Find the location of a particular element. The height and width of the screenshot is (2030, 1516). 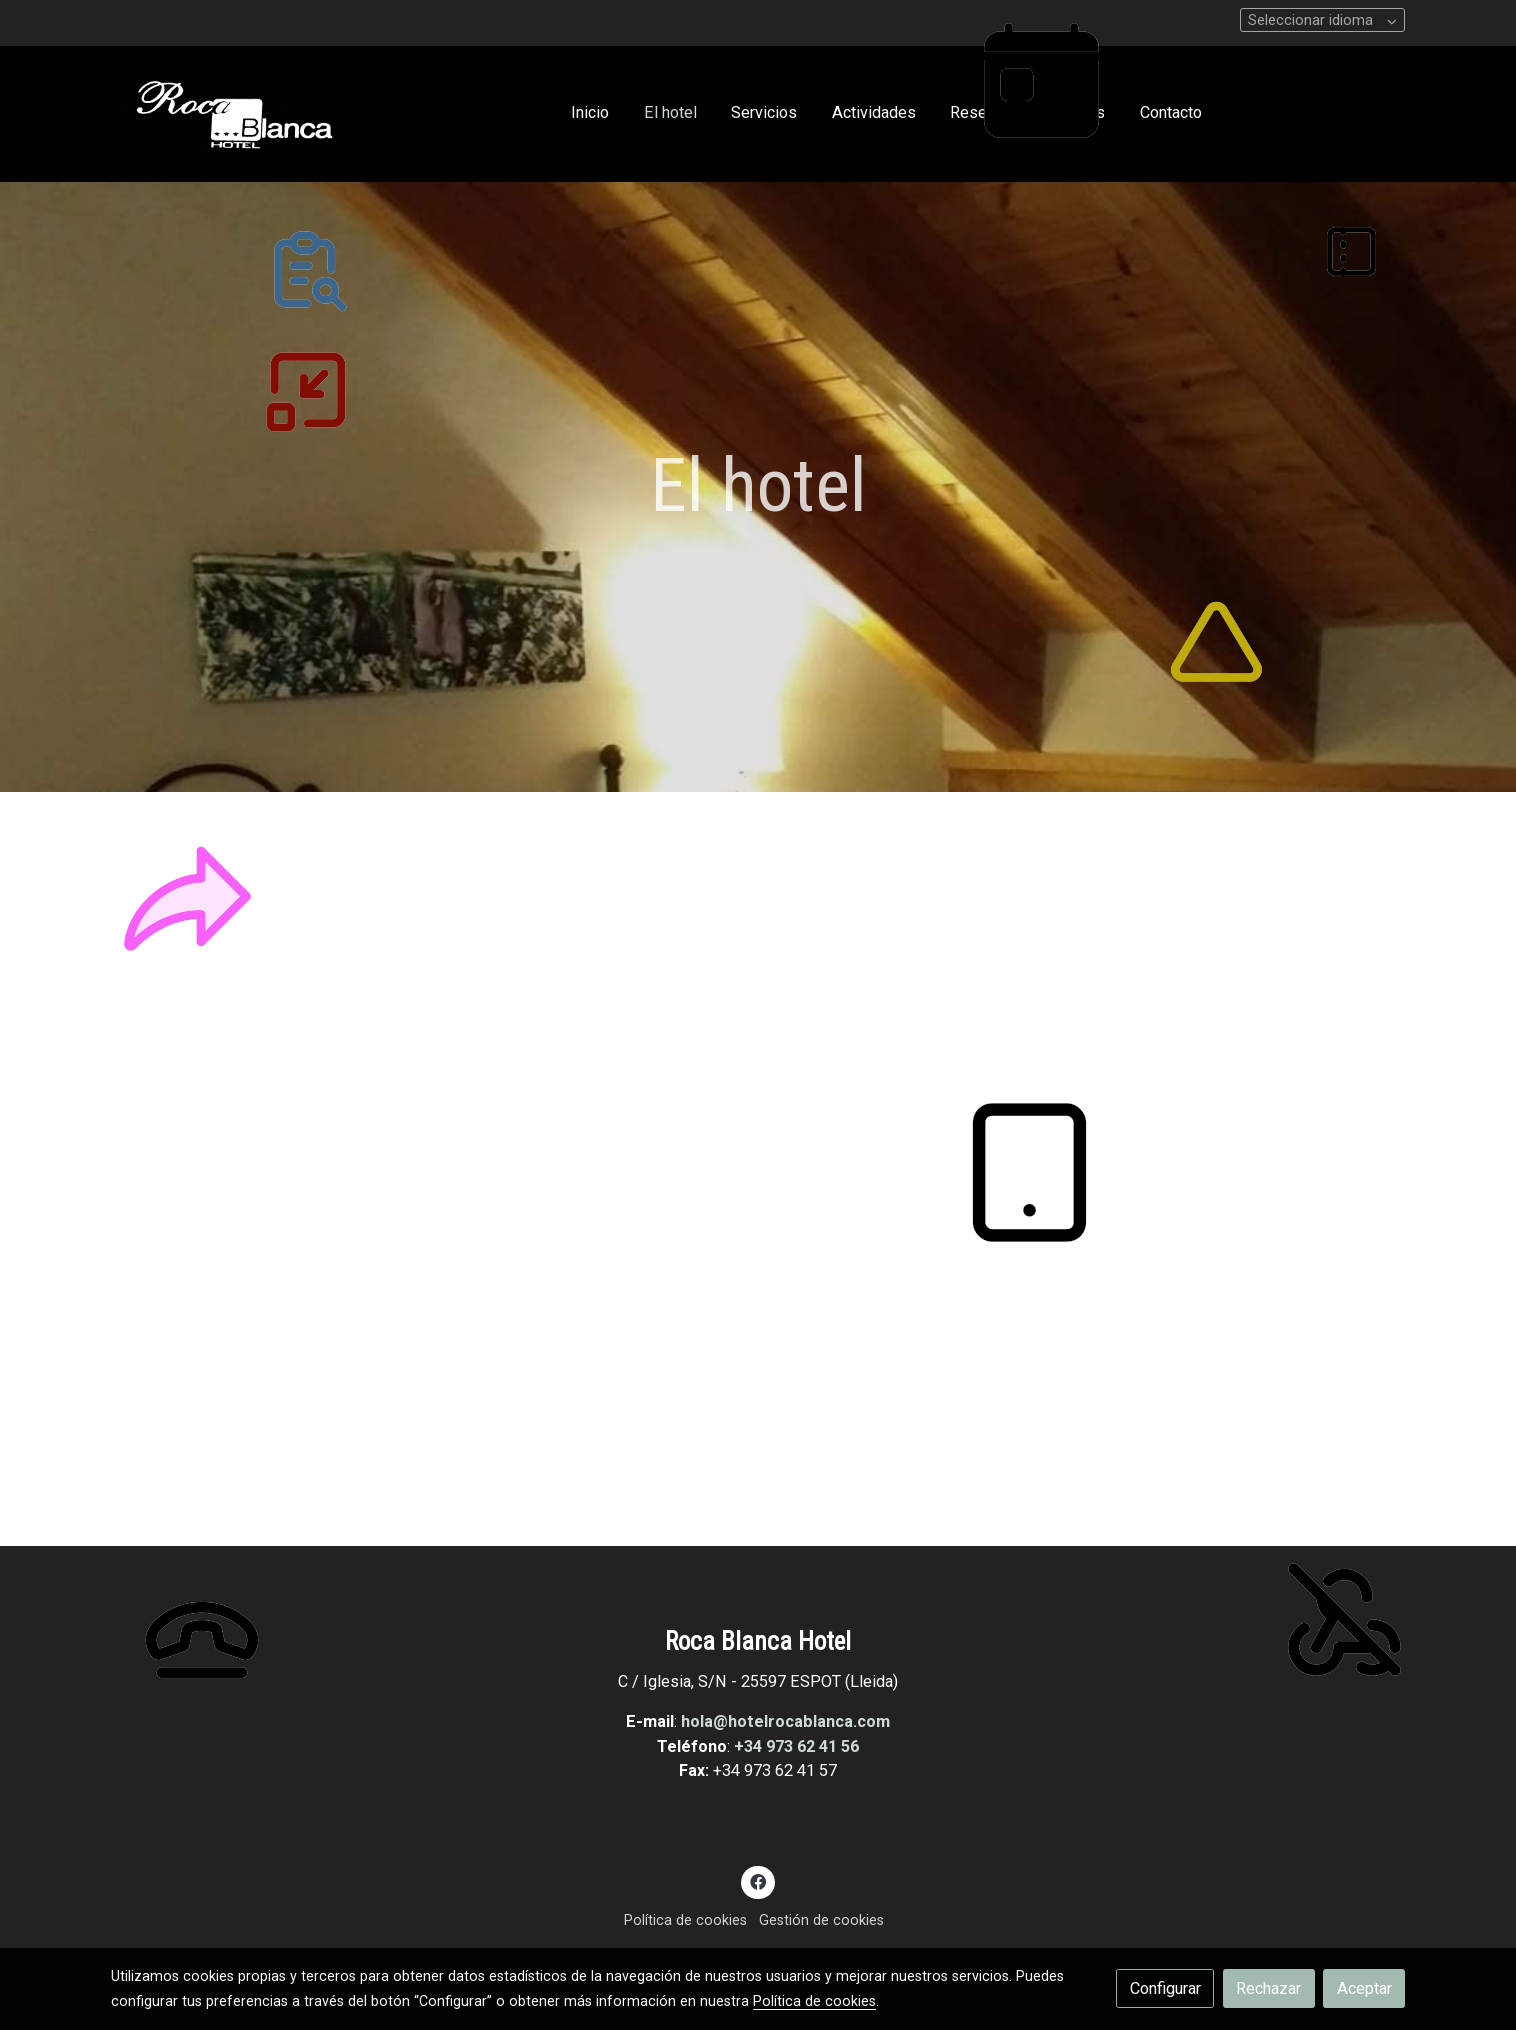

view today's date or events is located at coordinates (1041, 80).